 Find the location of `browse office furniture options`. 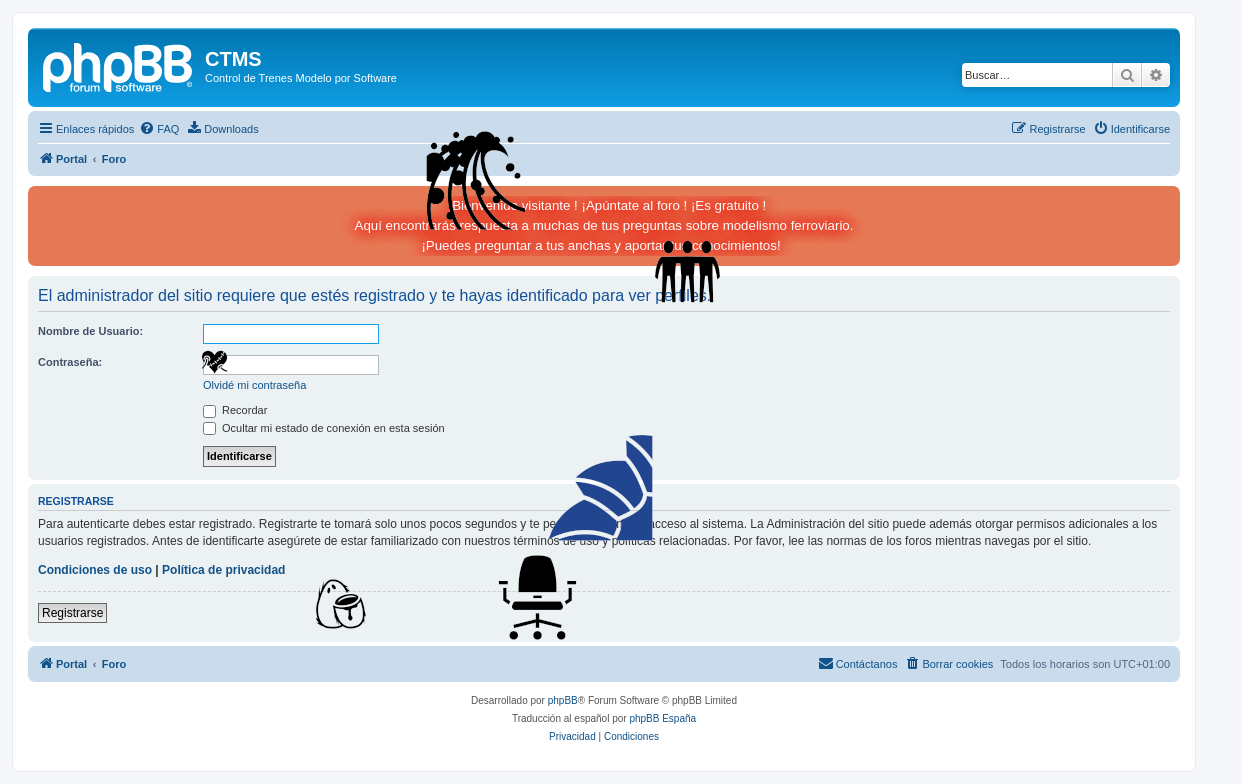

browse office furniture options is located at coordinates (537, 597).